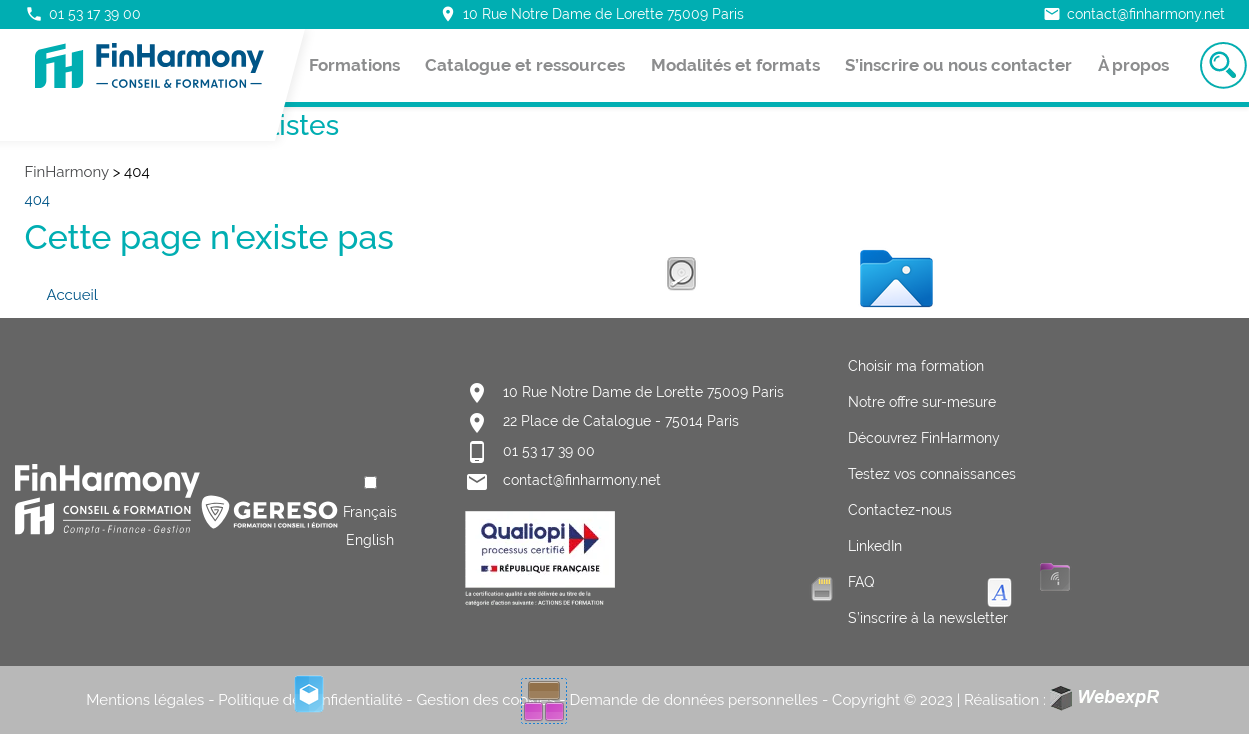  I want to click on open insync cloud sync folder, so click(1055, 577).